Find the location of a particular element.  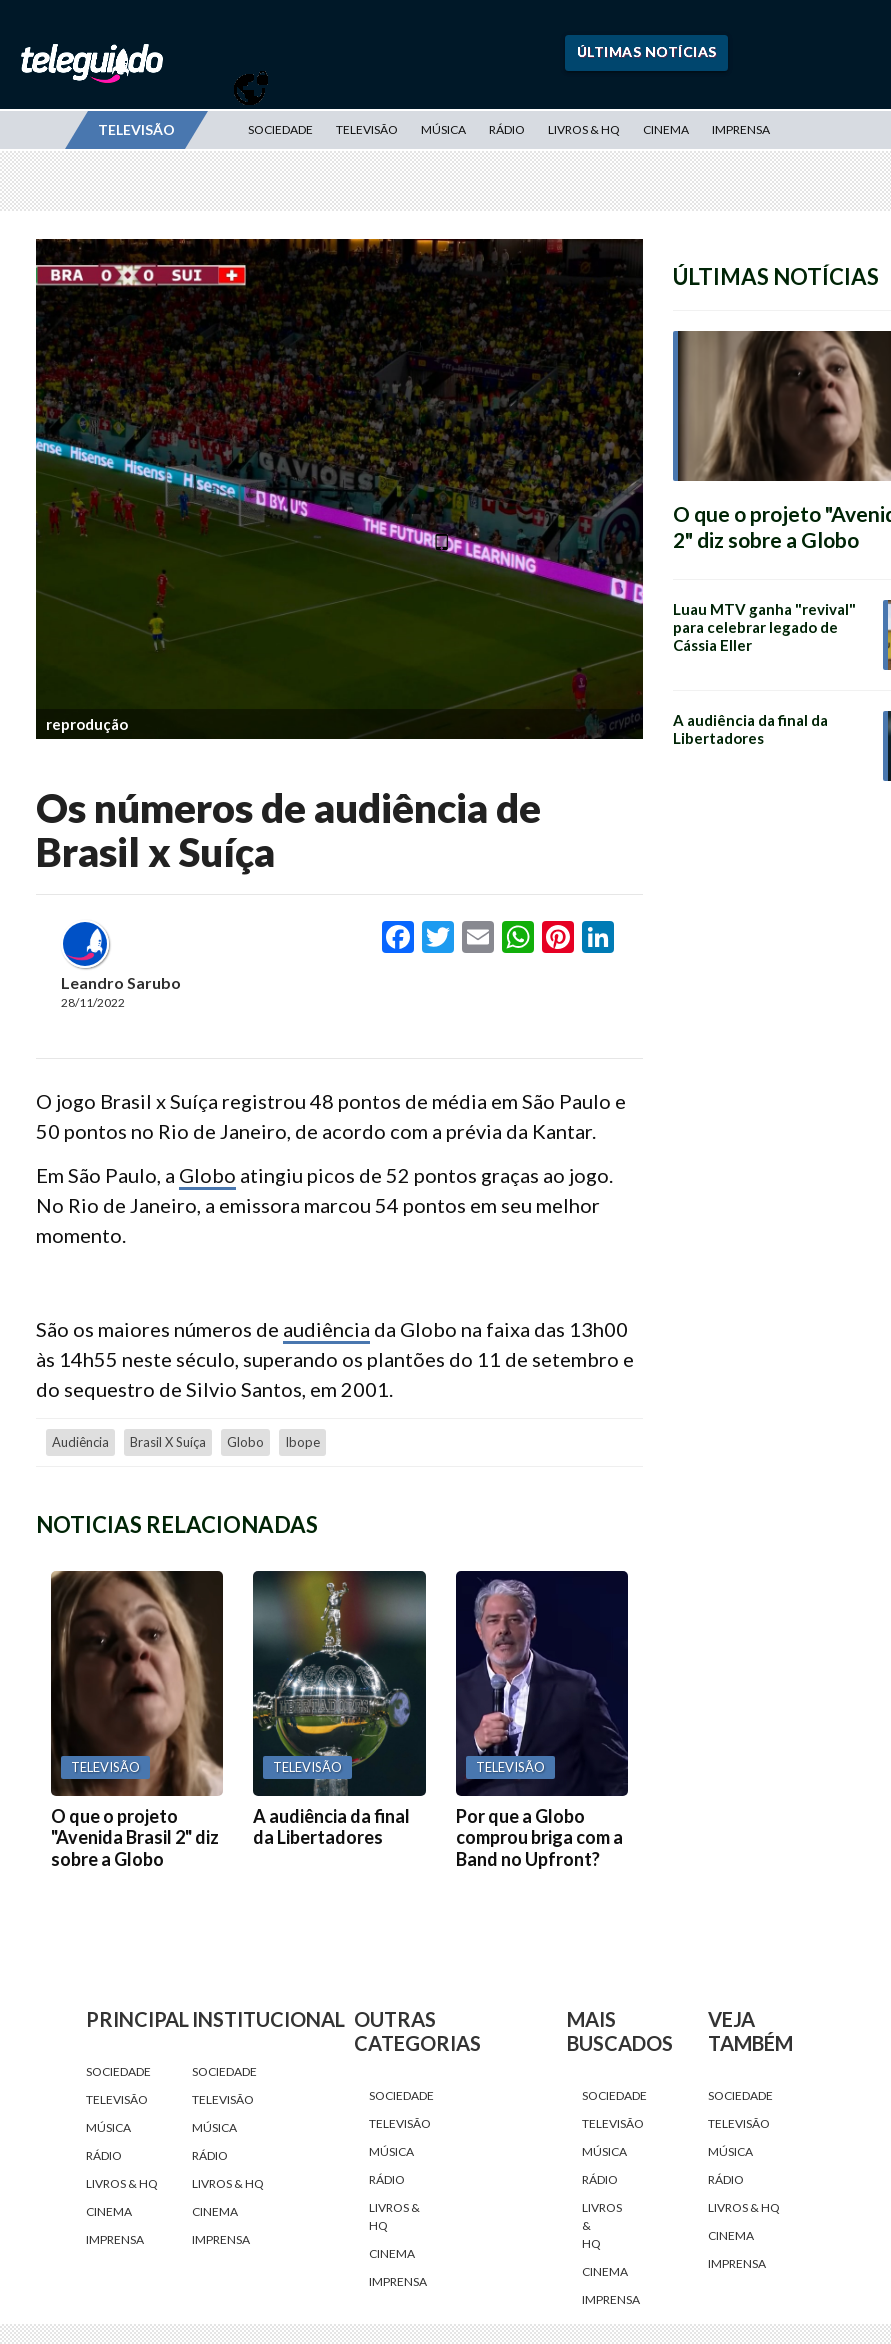

switch to tablet view is located at coordinates (442, 542).